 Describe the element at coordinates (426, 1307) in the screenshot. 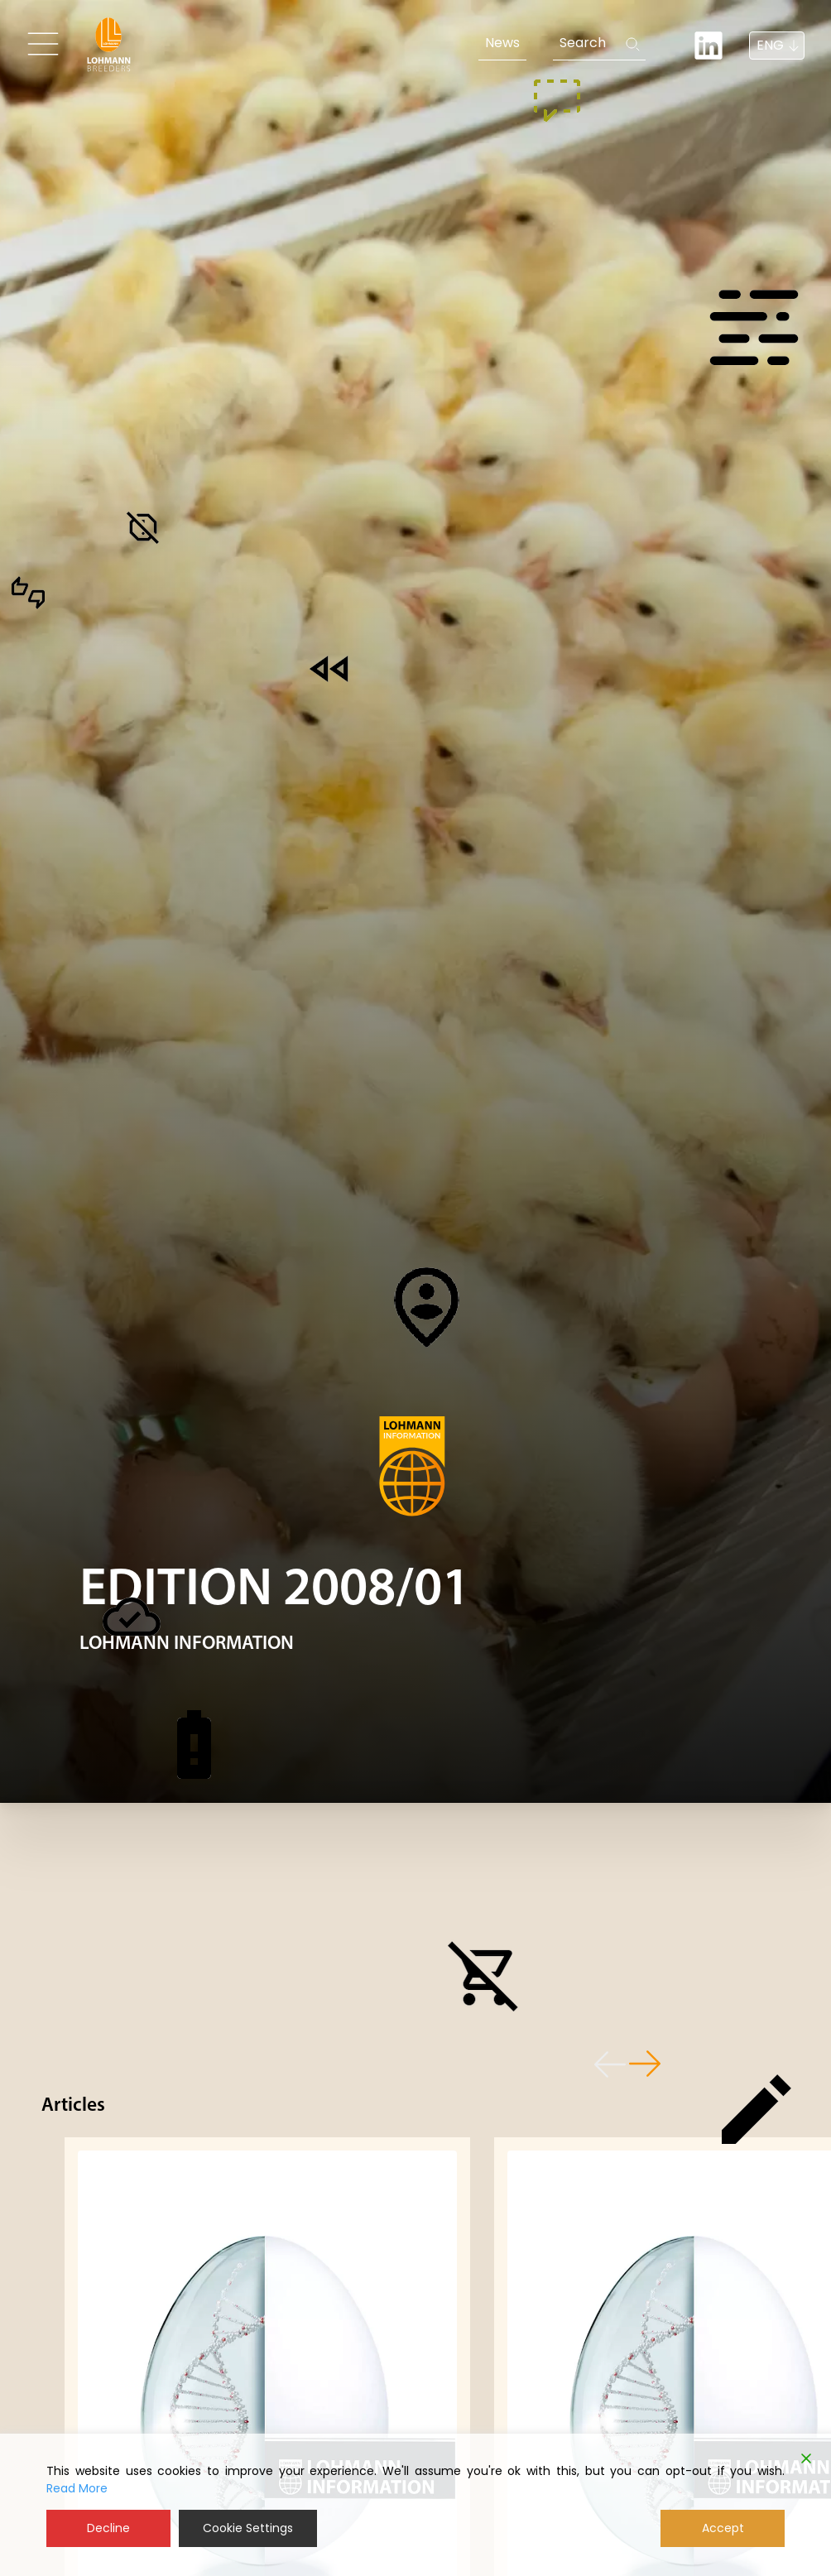

I see `view someone's current location` at that location.